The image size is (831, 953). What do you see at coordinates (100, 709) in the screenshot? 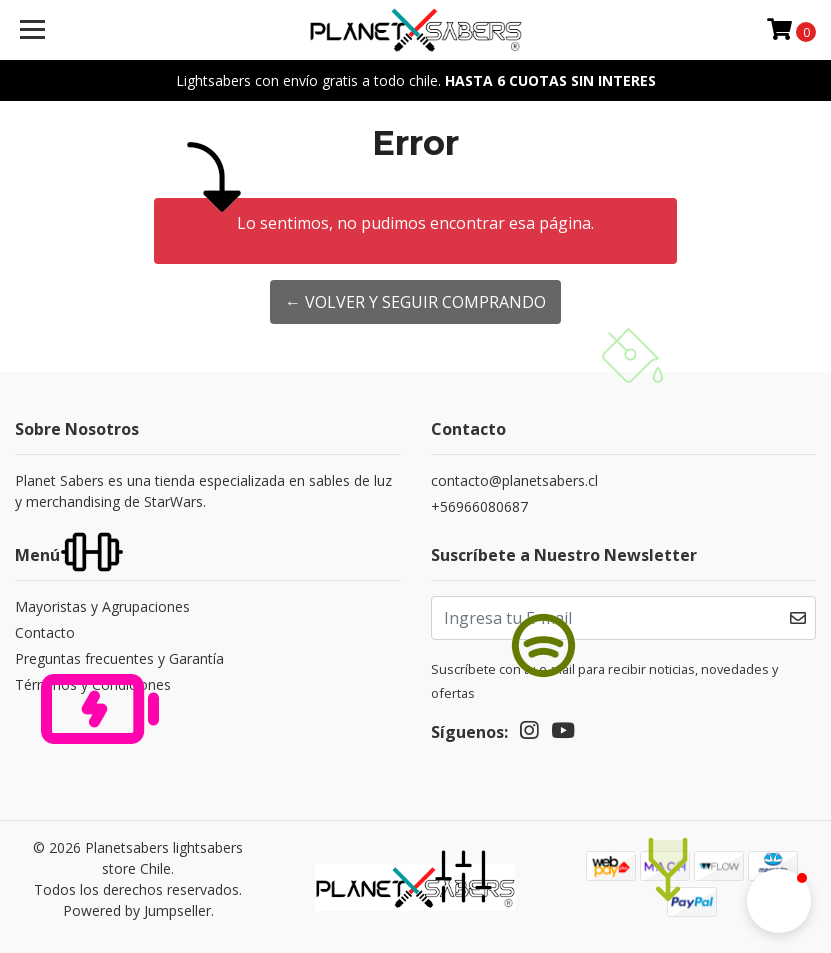
I see `indicates device is currently charging` at bounding box center [100, 709].